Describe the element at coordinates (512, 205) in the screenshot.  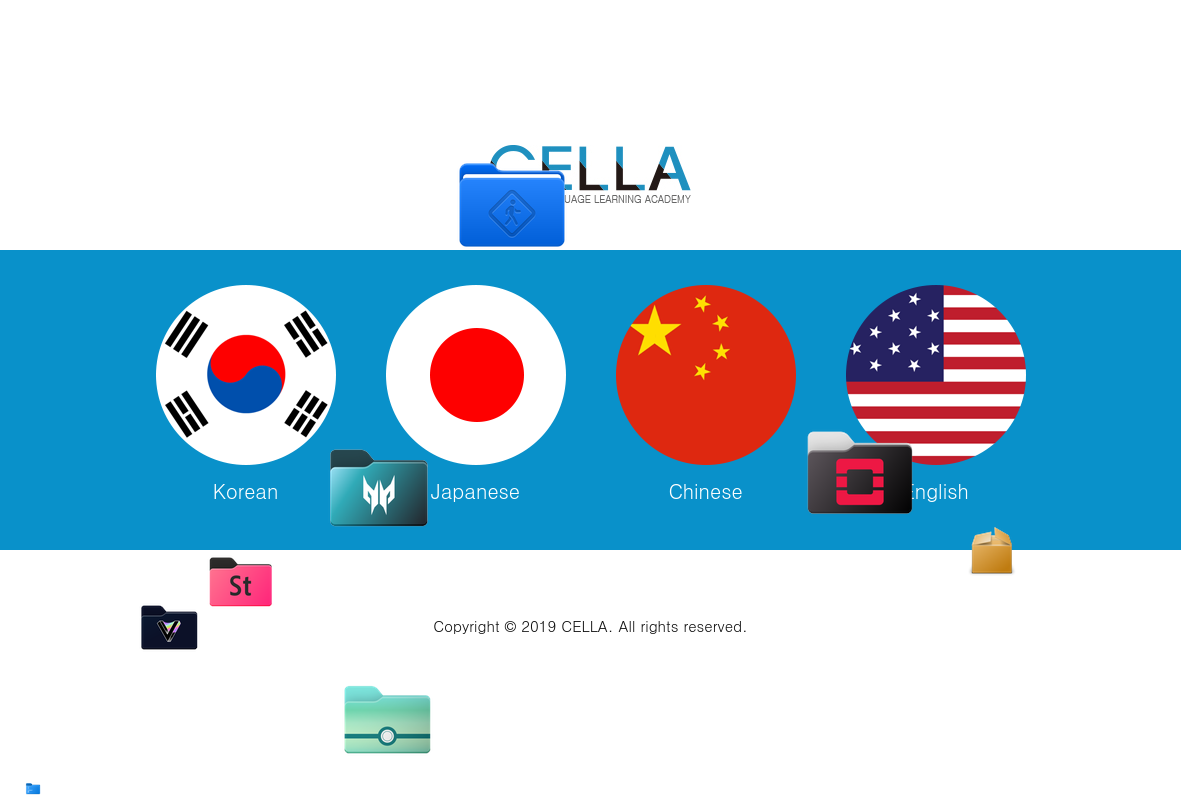
I see `access your public folder` at that location.